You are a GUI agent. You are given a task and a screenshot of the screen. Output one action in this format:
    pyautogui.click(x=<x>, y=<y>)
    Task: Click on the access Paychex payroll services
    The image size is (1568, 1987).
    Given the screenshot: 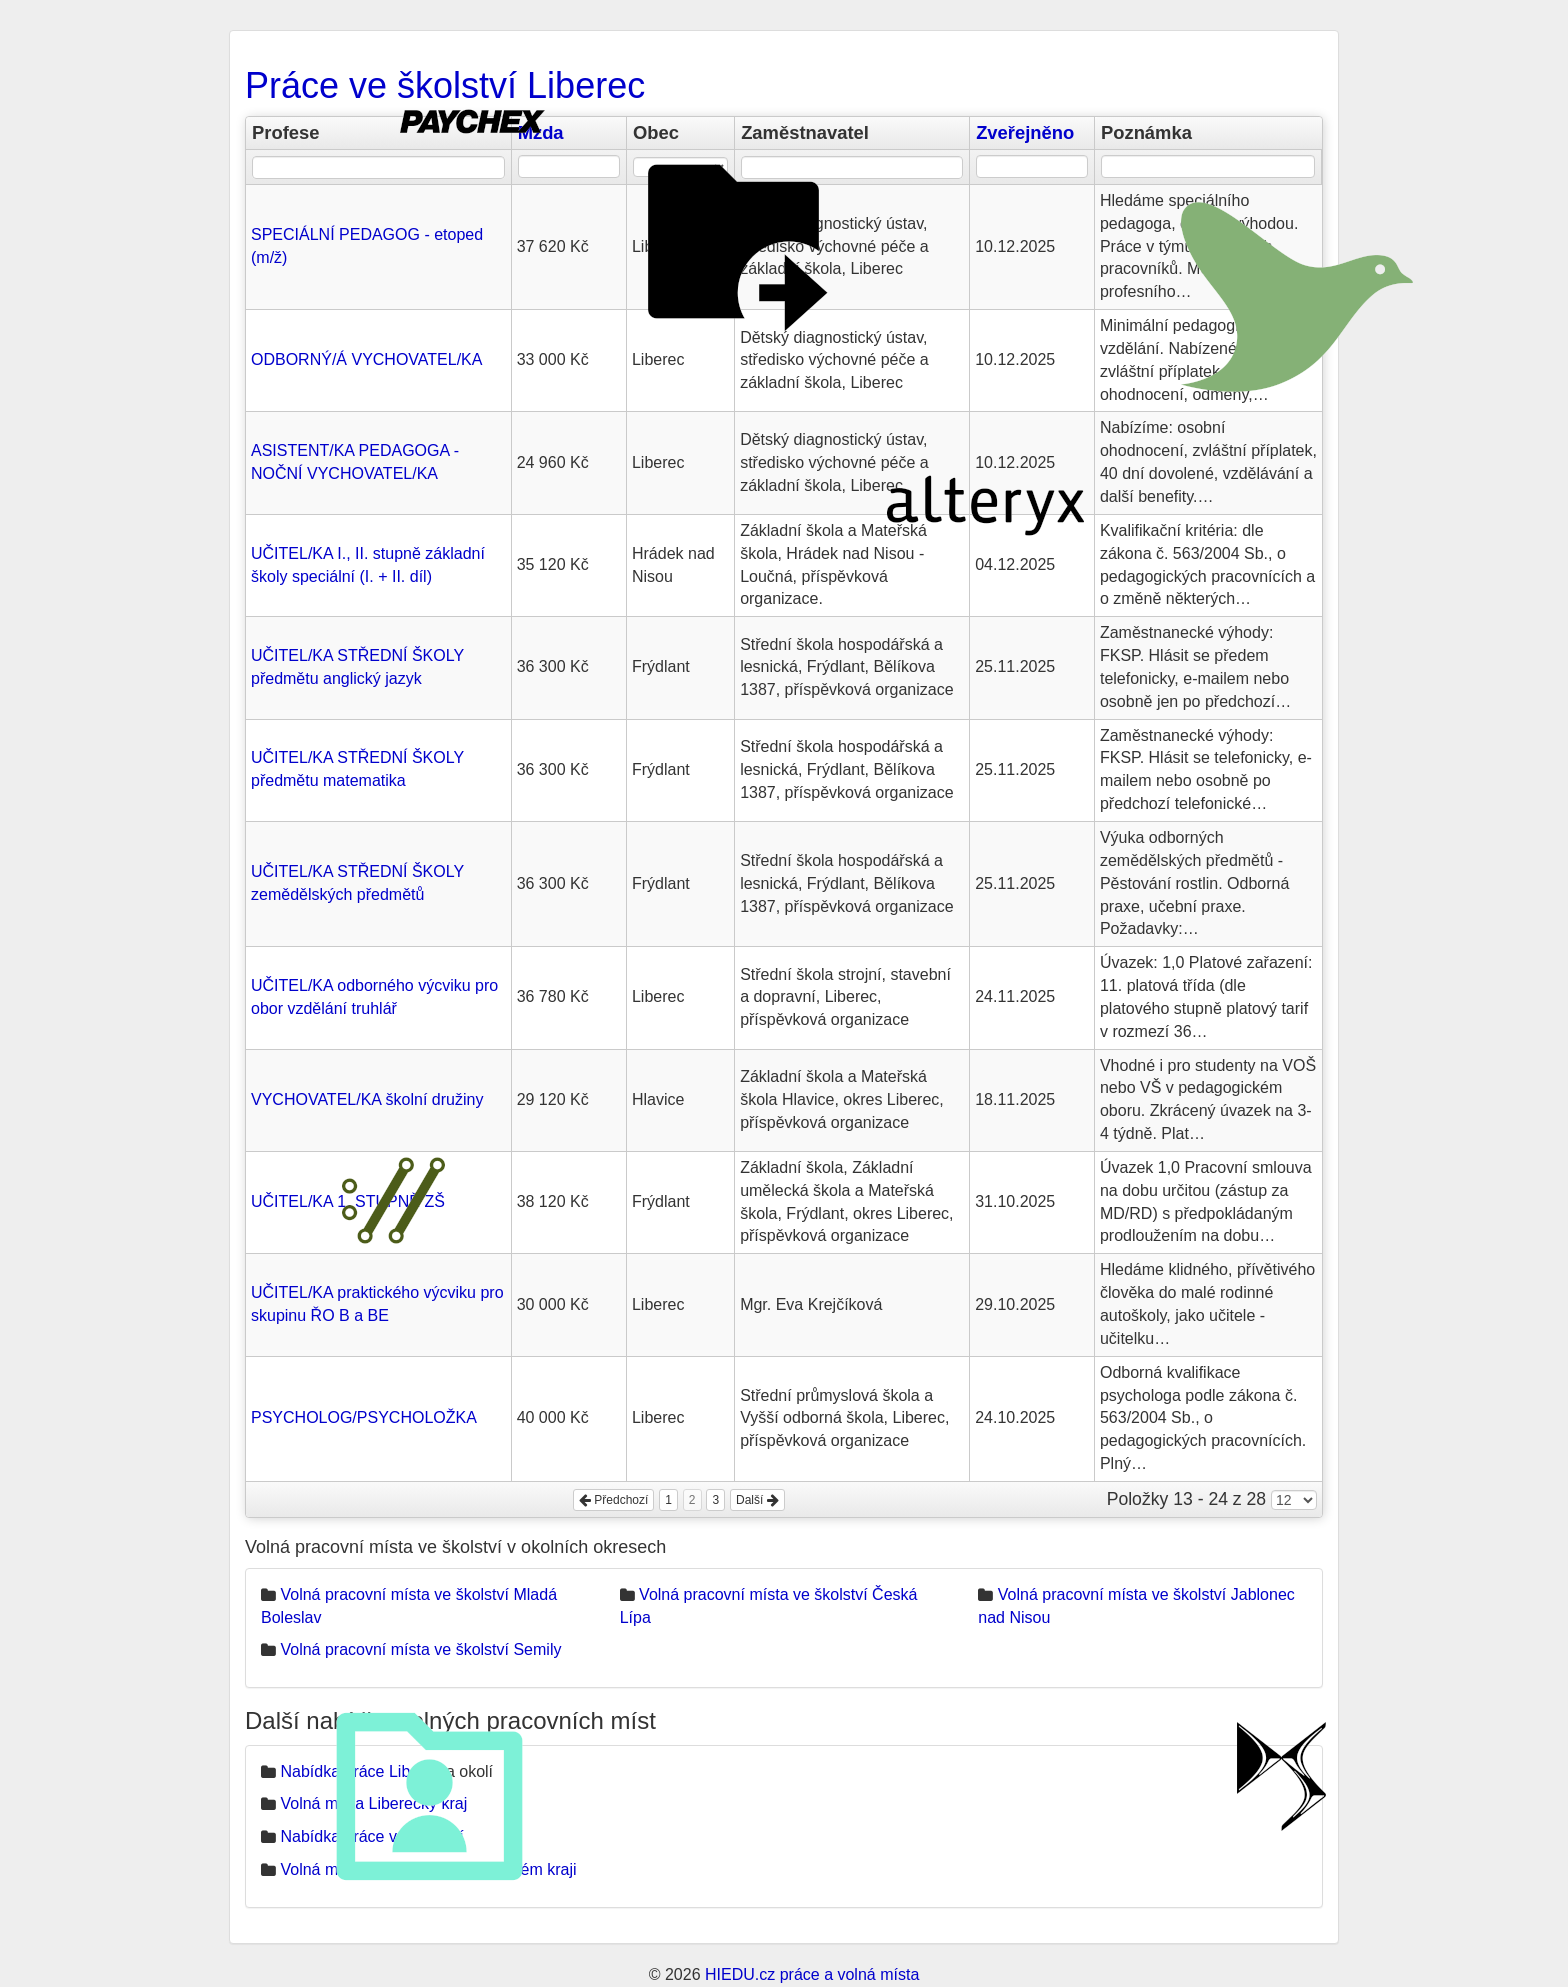 What is the action you would take?
    pyautogui.click(x=472, y=121)
    